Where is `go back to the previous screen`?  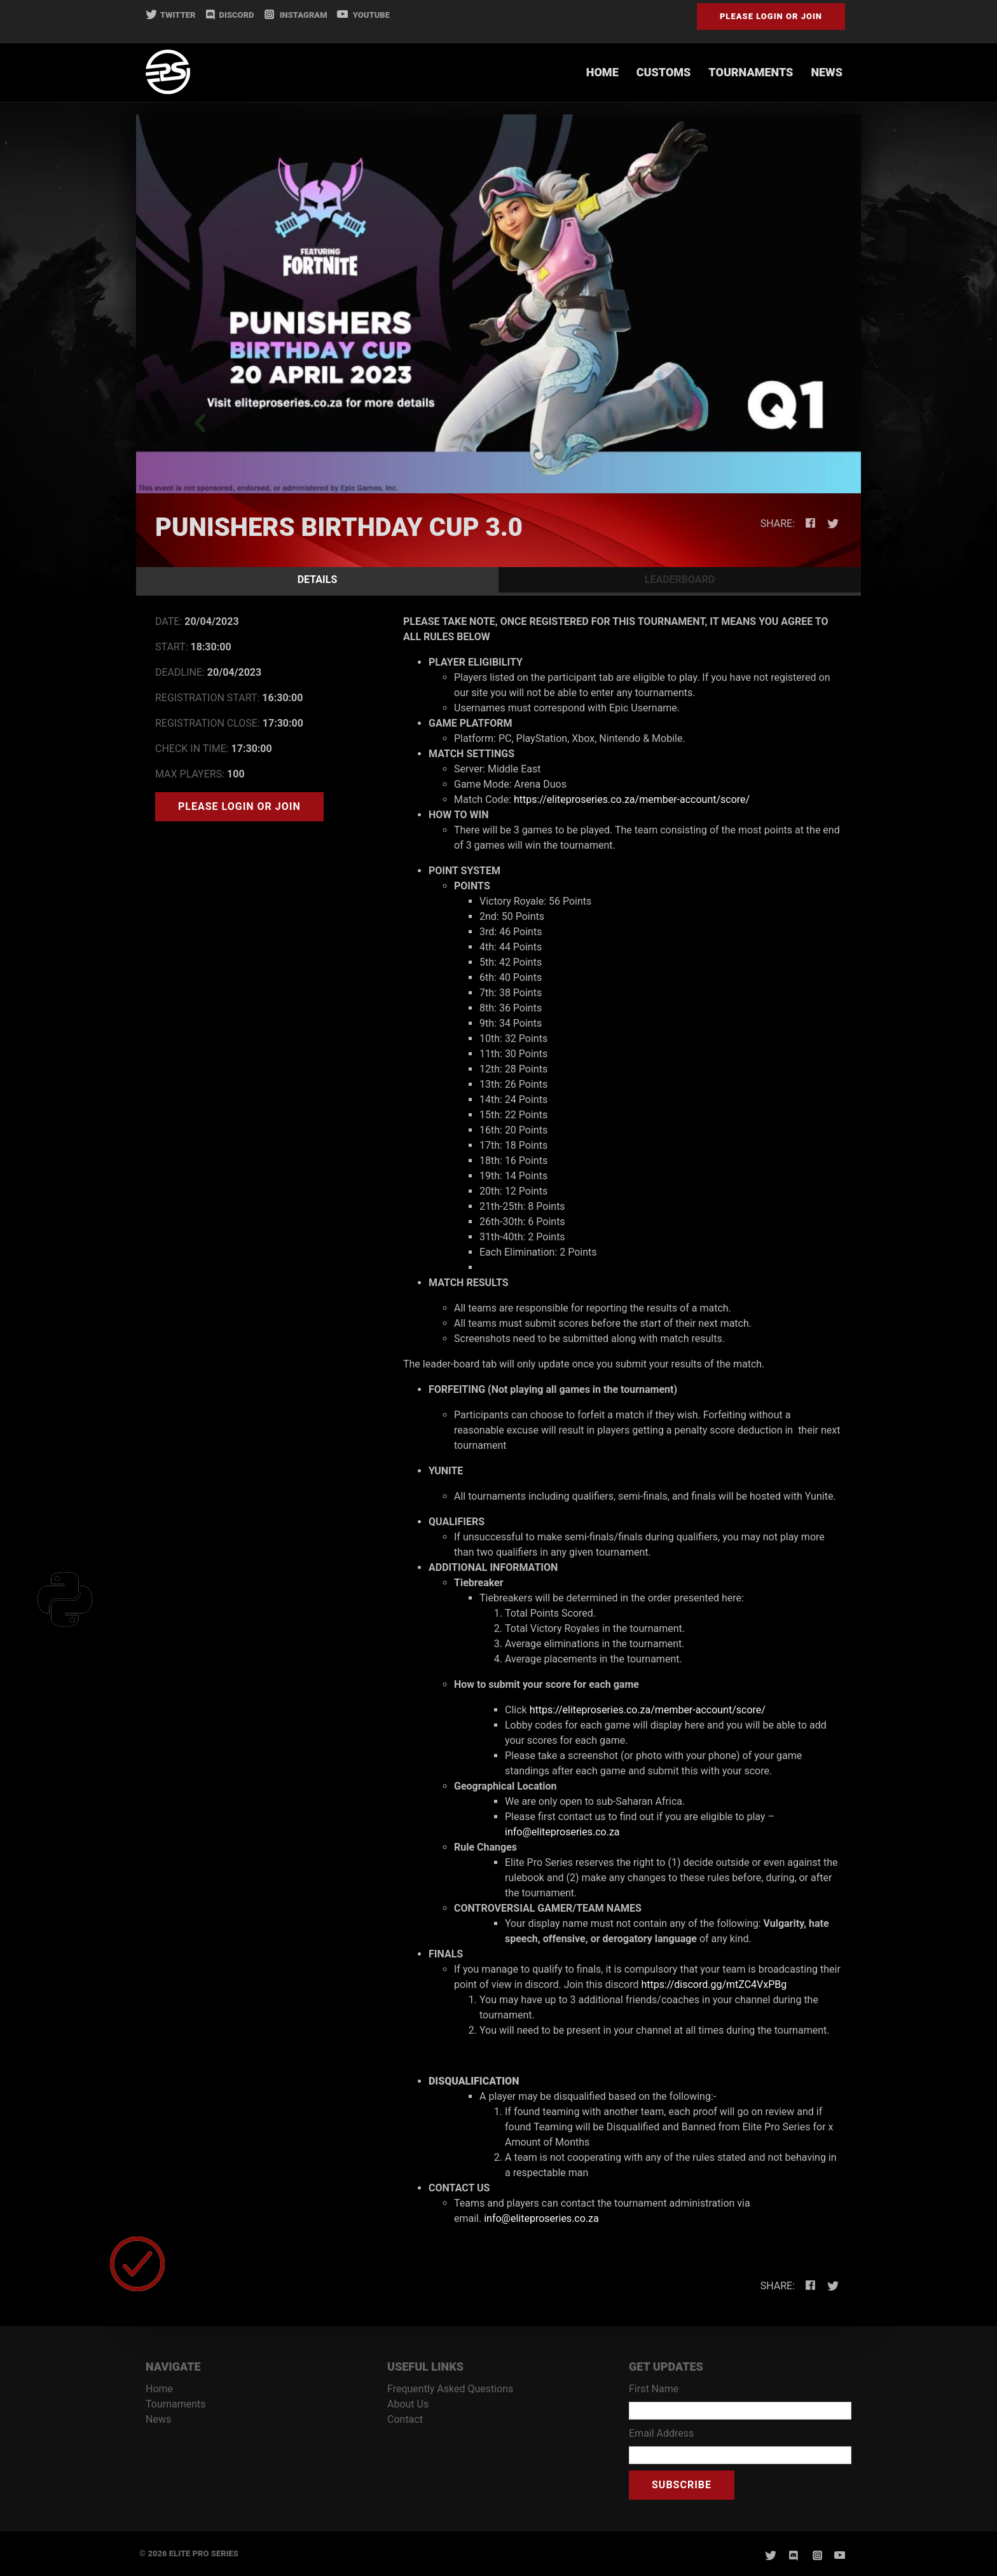
go back to the previous screen is located at coordinates (200, 423).